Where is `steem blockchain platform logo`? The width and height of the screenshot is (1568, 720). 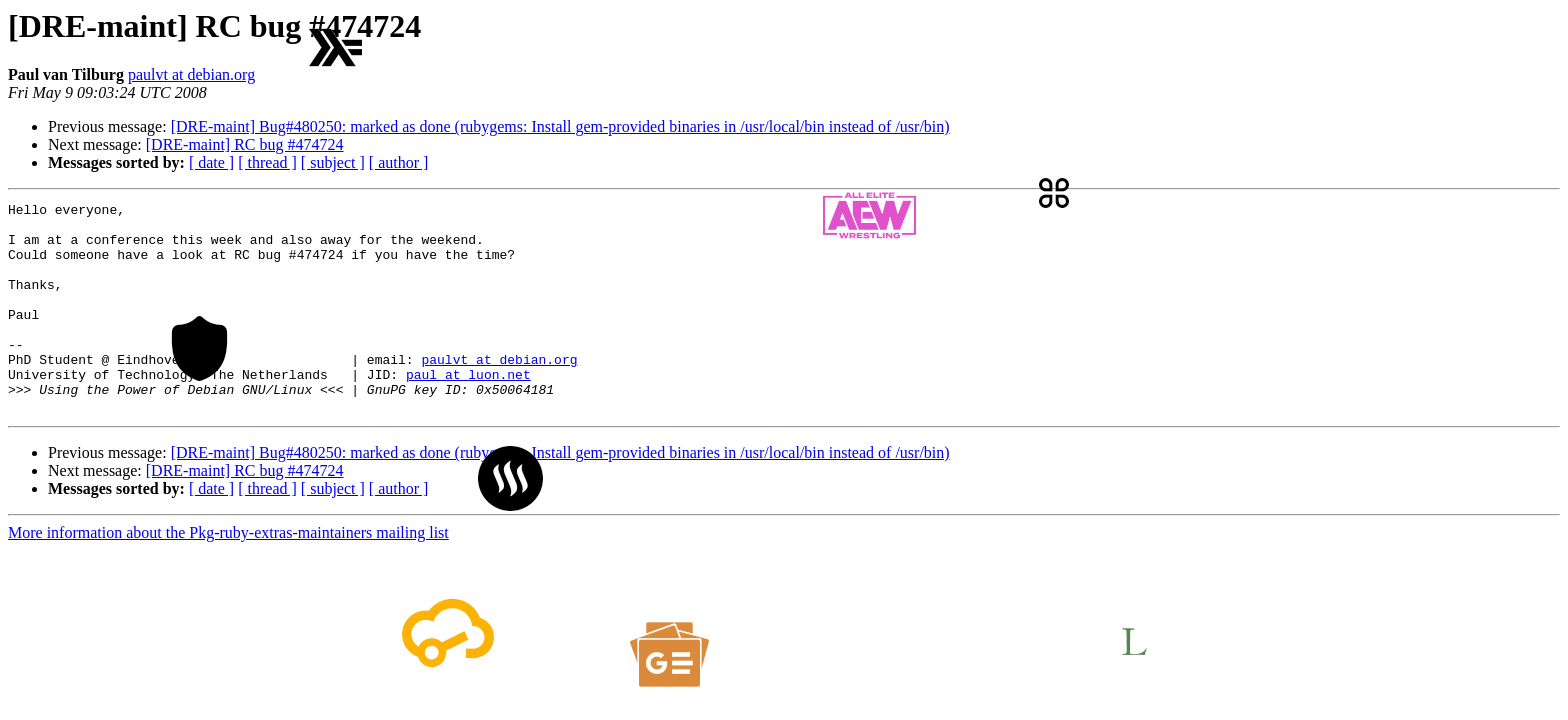 steem blockchain platform logo is located at coordinates (510, 478).